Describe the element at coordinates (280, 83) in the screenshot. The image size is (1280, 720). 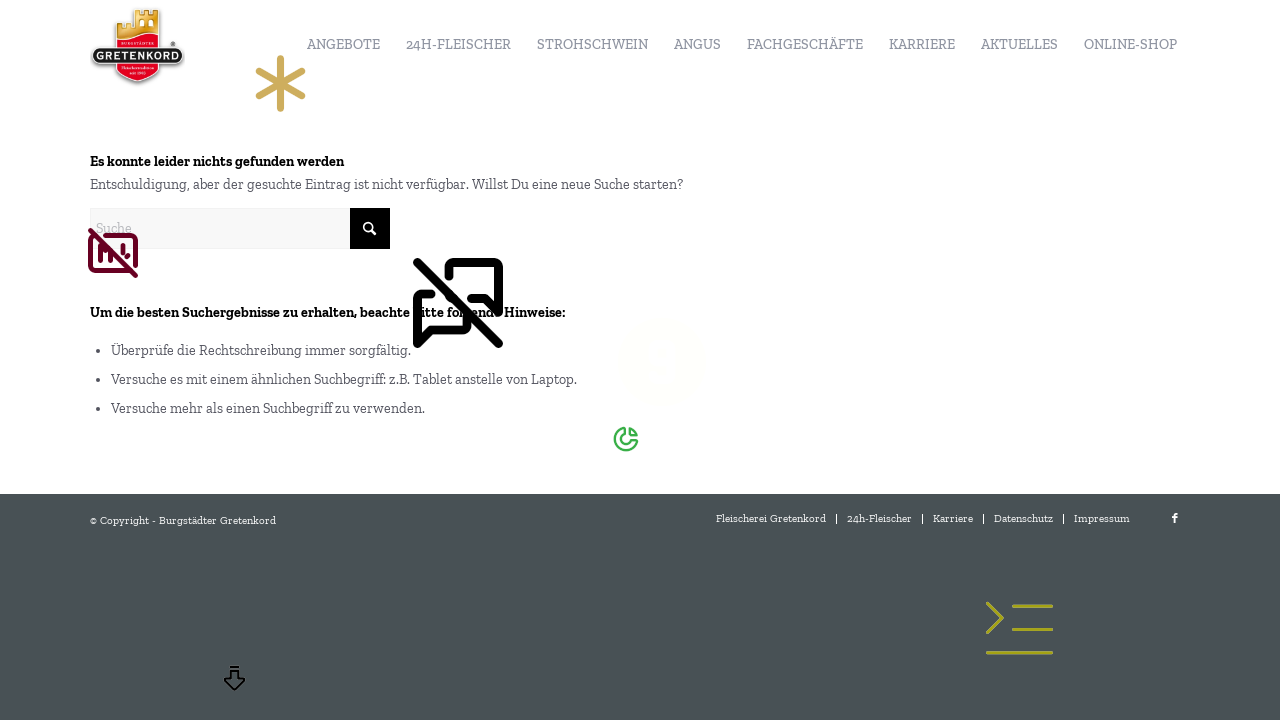
I see `indicates a required field in a form` at that location.